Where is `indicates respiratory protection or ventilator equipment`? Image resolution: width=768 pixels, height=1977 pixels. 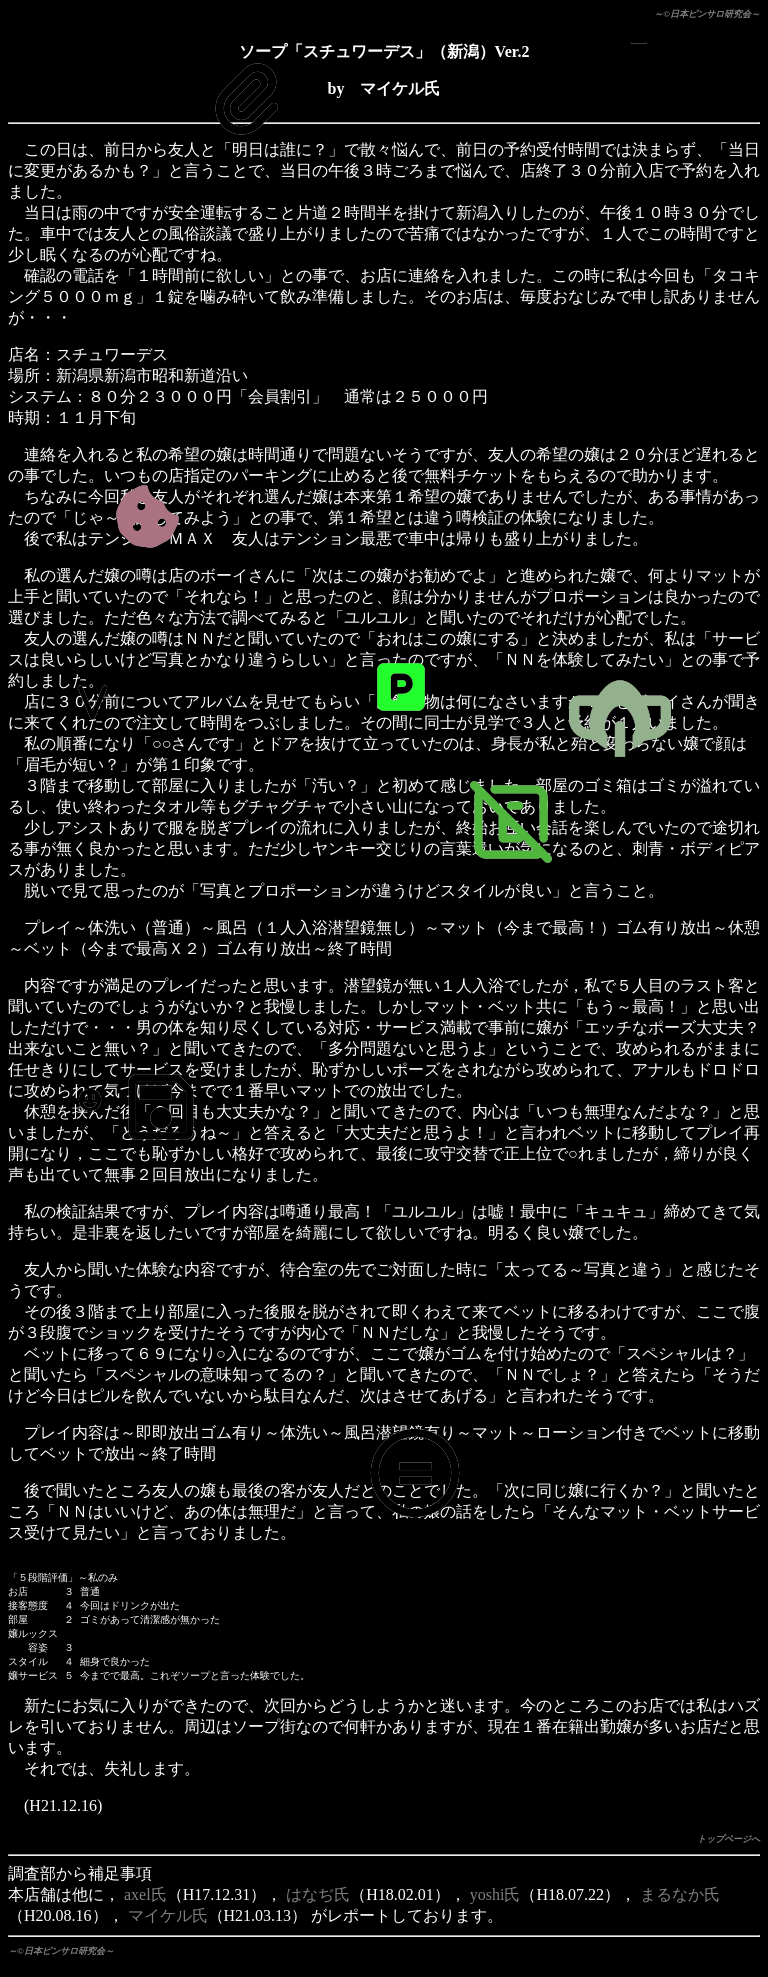 indicates respiratory protection or ventilator equipment is located at coordinates (620, 716).